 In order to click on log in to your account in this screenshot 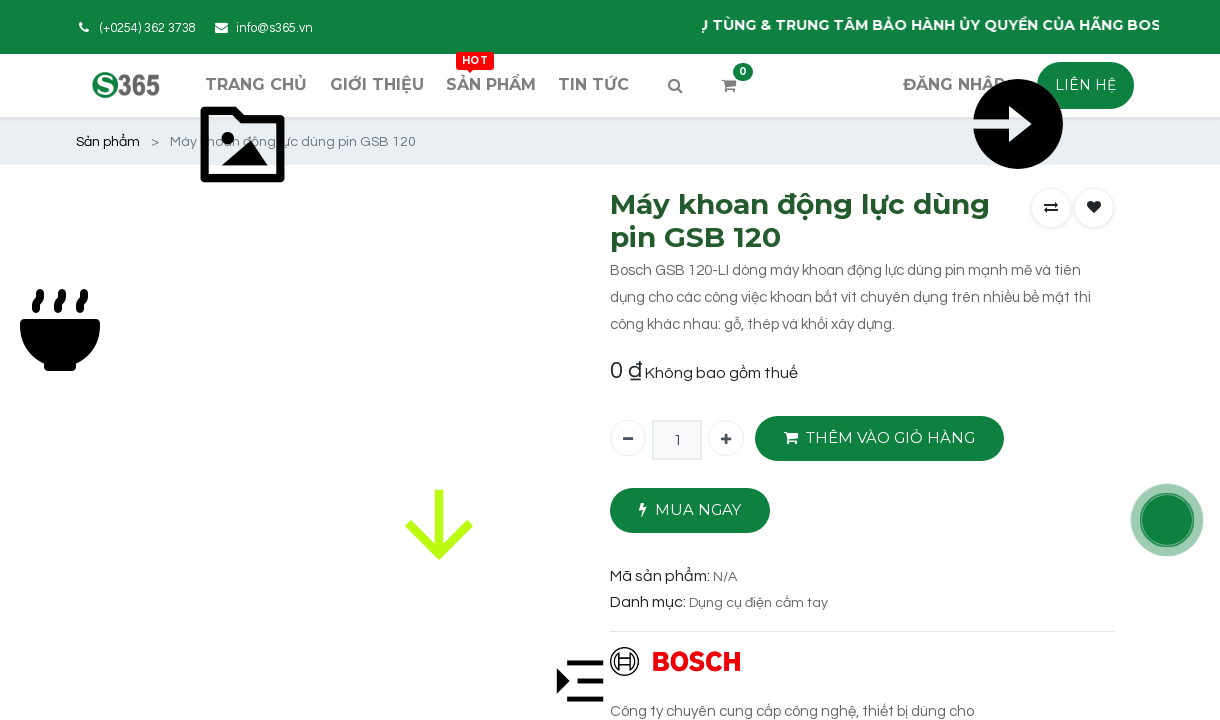, I will do `click(1018, 124)`.